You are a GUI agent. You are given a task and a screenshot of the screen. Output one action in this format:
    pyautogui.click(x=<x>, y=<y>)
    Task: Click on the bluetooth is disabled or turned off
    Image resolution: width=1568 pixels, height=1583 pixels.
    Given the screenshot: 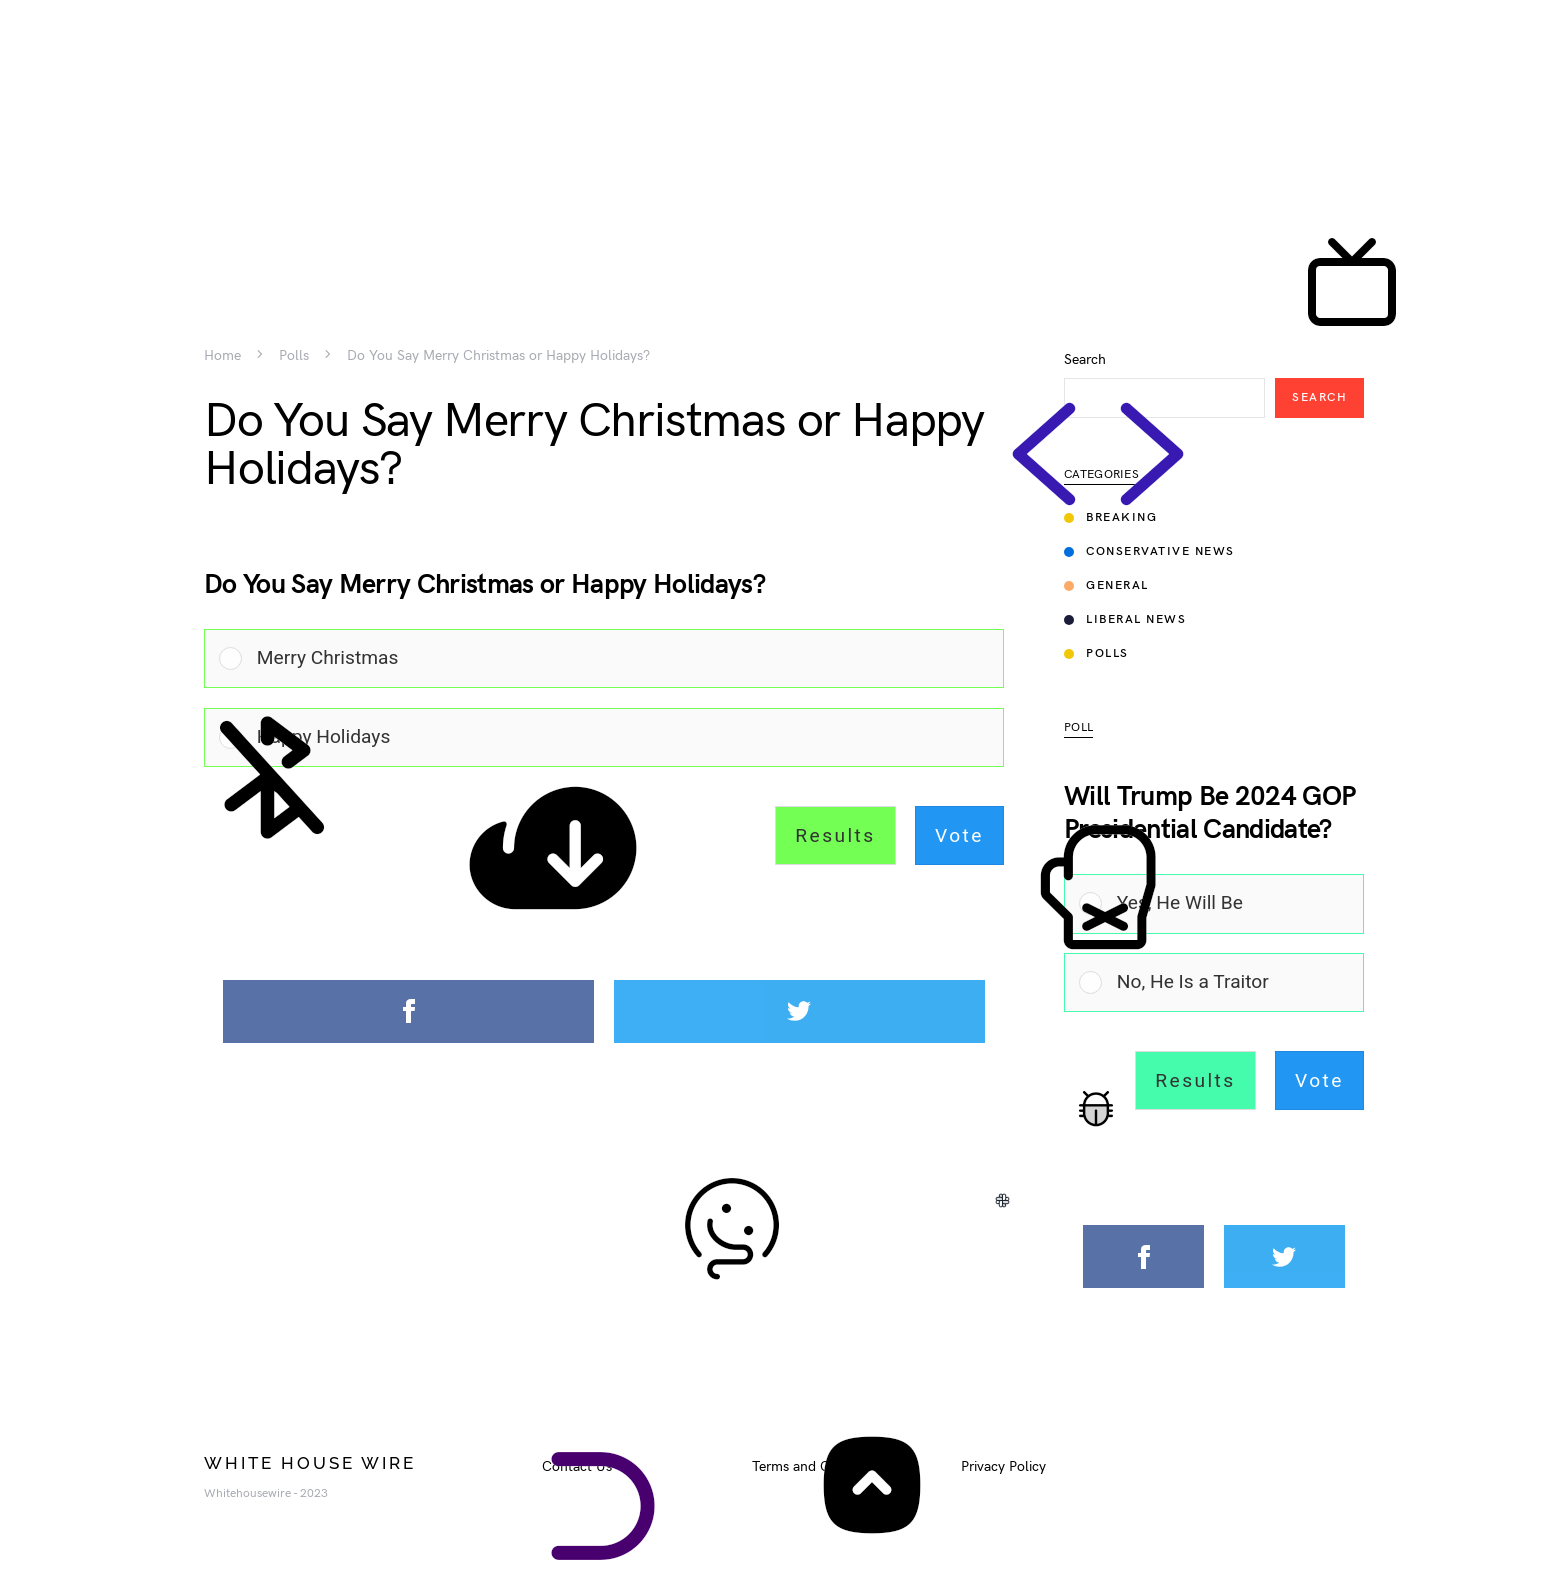 What is the action you would take?
    pyautogui.click(x=267, y=777)
    